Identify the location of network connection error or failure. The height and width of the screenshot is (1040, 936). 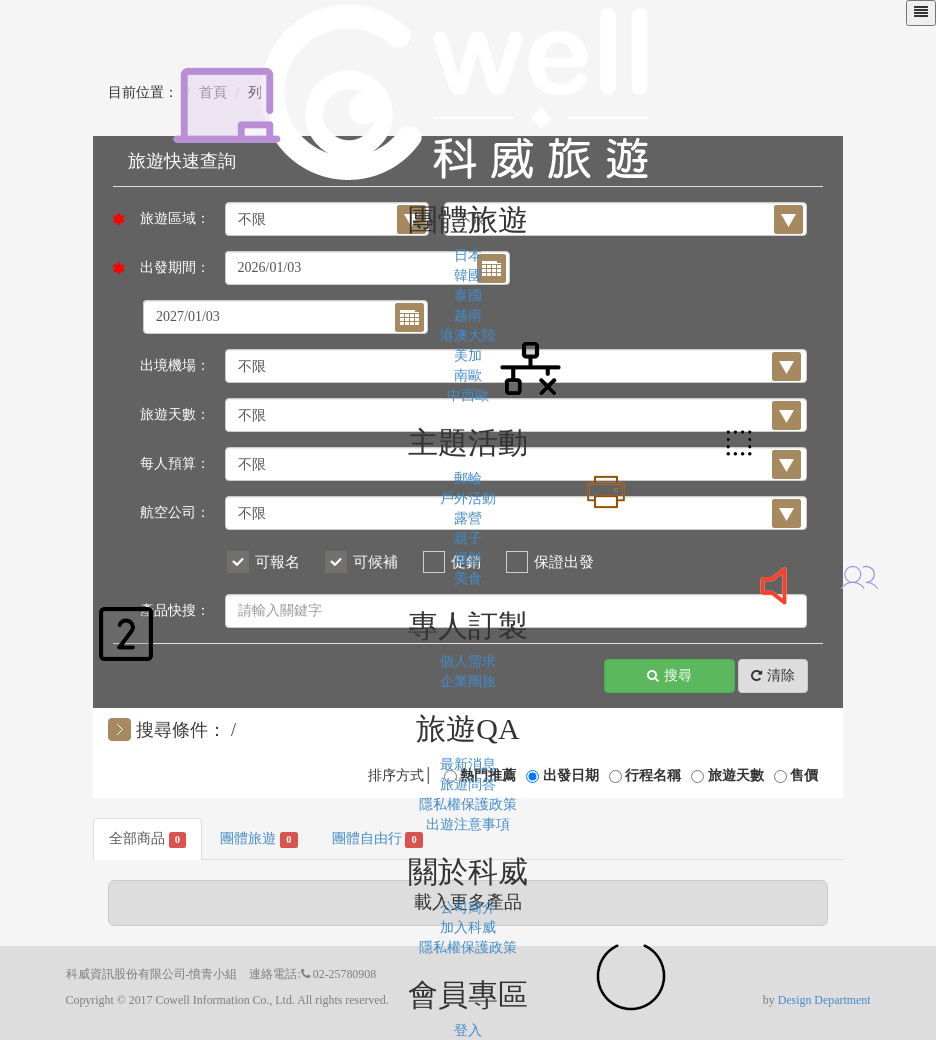
(530, 369).